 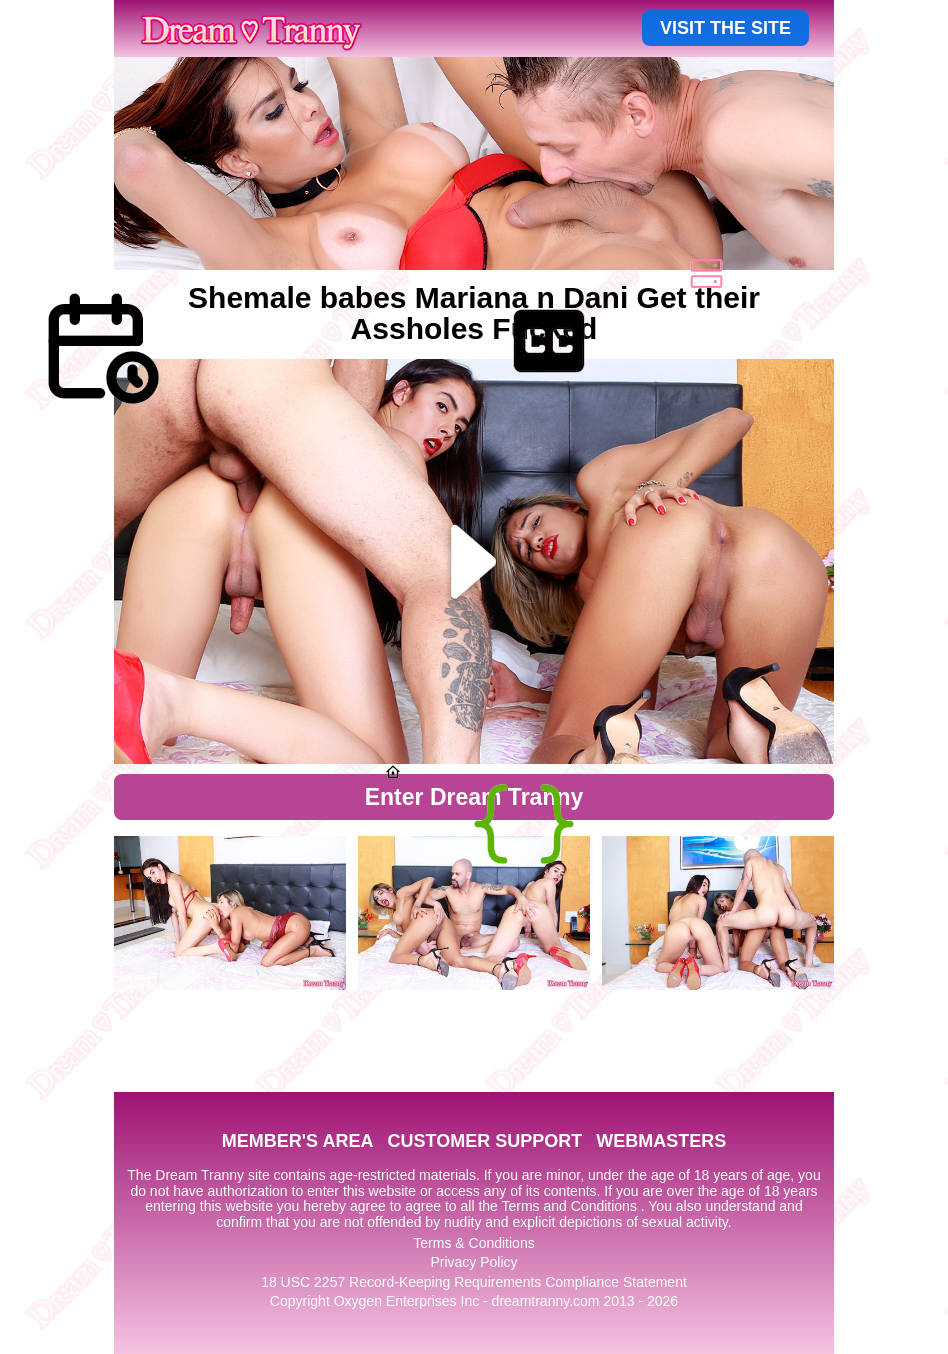 What do you see at coordinates (393, 772) in the screenshot?
I see `indicates water damage or flooding in a home` at bounding box center [393, 772].